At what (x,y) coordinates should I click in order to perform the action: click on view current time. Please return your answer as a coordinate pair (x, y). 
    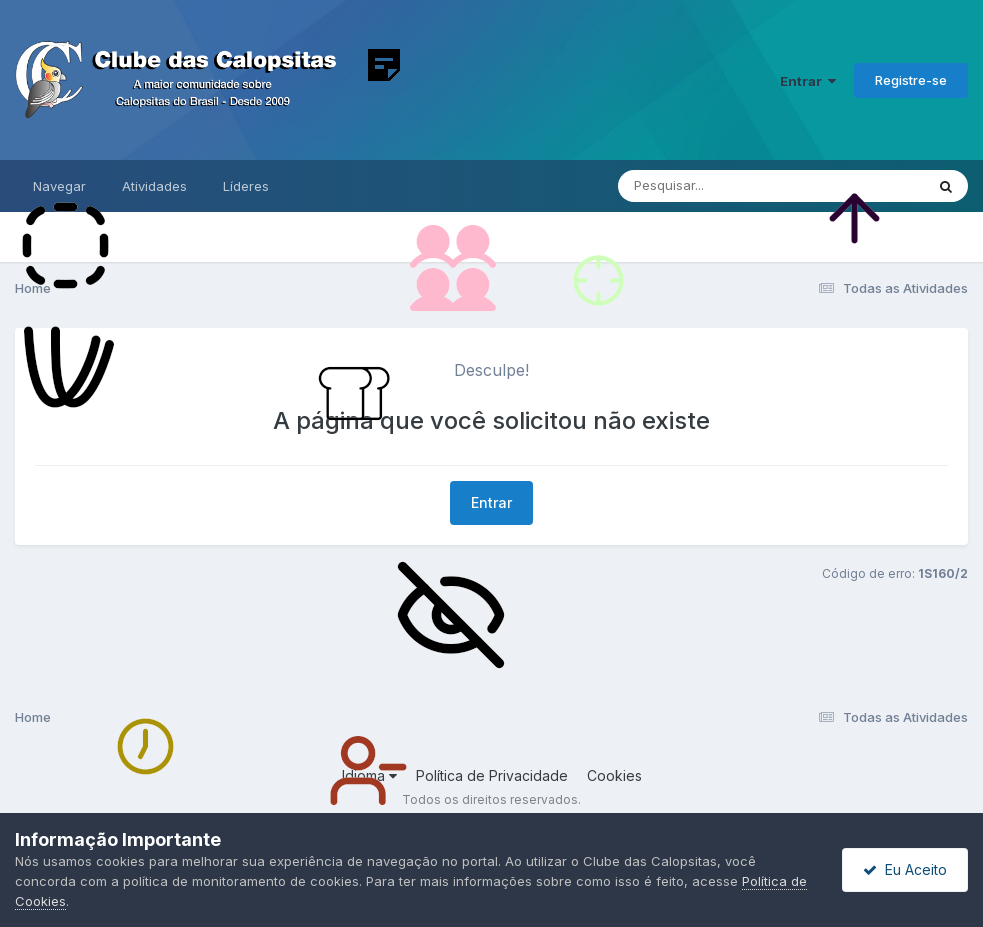
    Looking at the image, I should click on (145, 746).